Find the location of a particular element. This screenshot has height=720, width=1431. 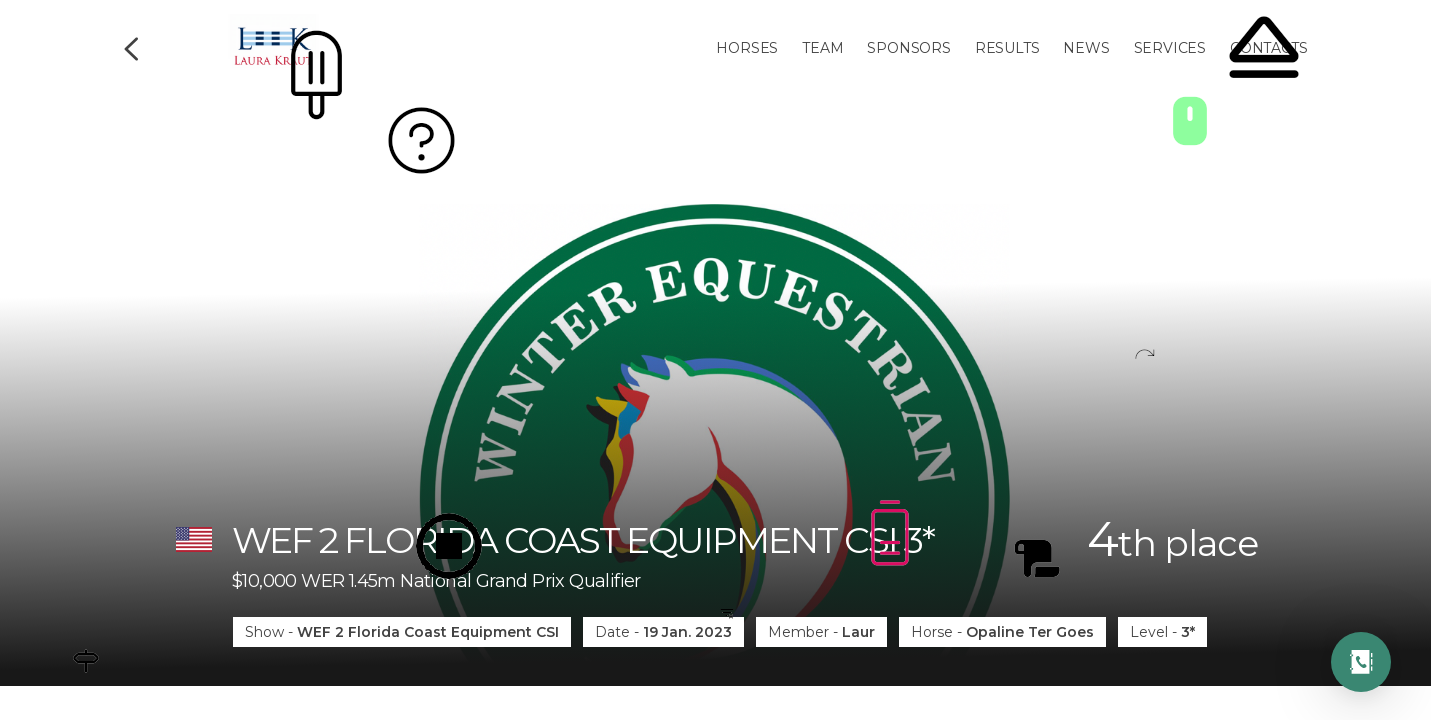

clear all active filters is located at coordinates (727, 612).